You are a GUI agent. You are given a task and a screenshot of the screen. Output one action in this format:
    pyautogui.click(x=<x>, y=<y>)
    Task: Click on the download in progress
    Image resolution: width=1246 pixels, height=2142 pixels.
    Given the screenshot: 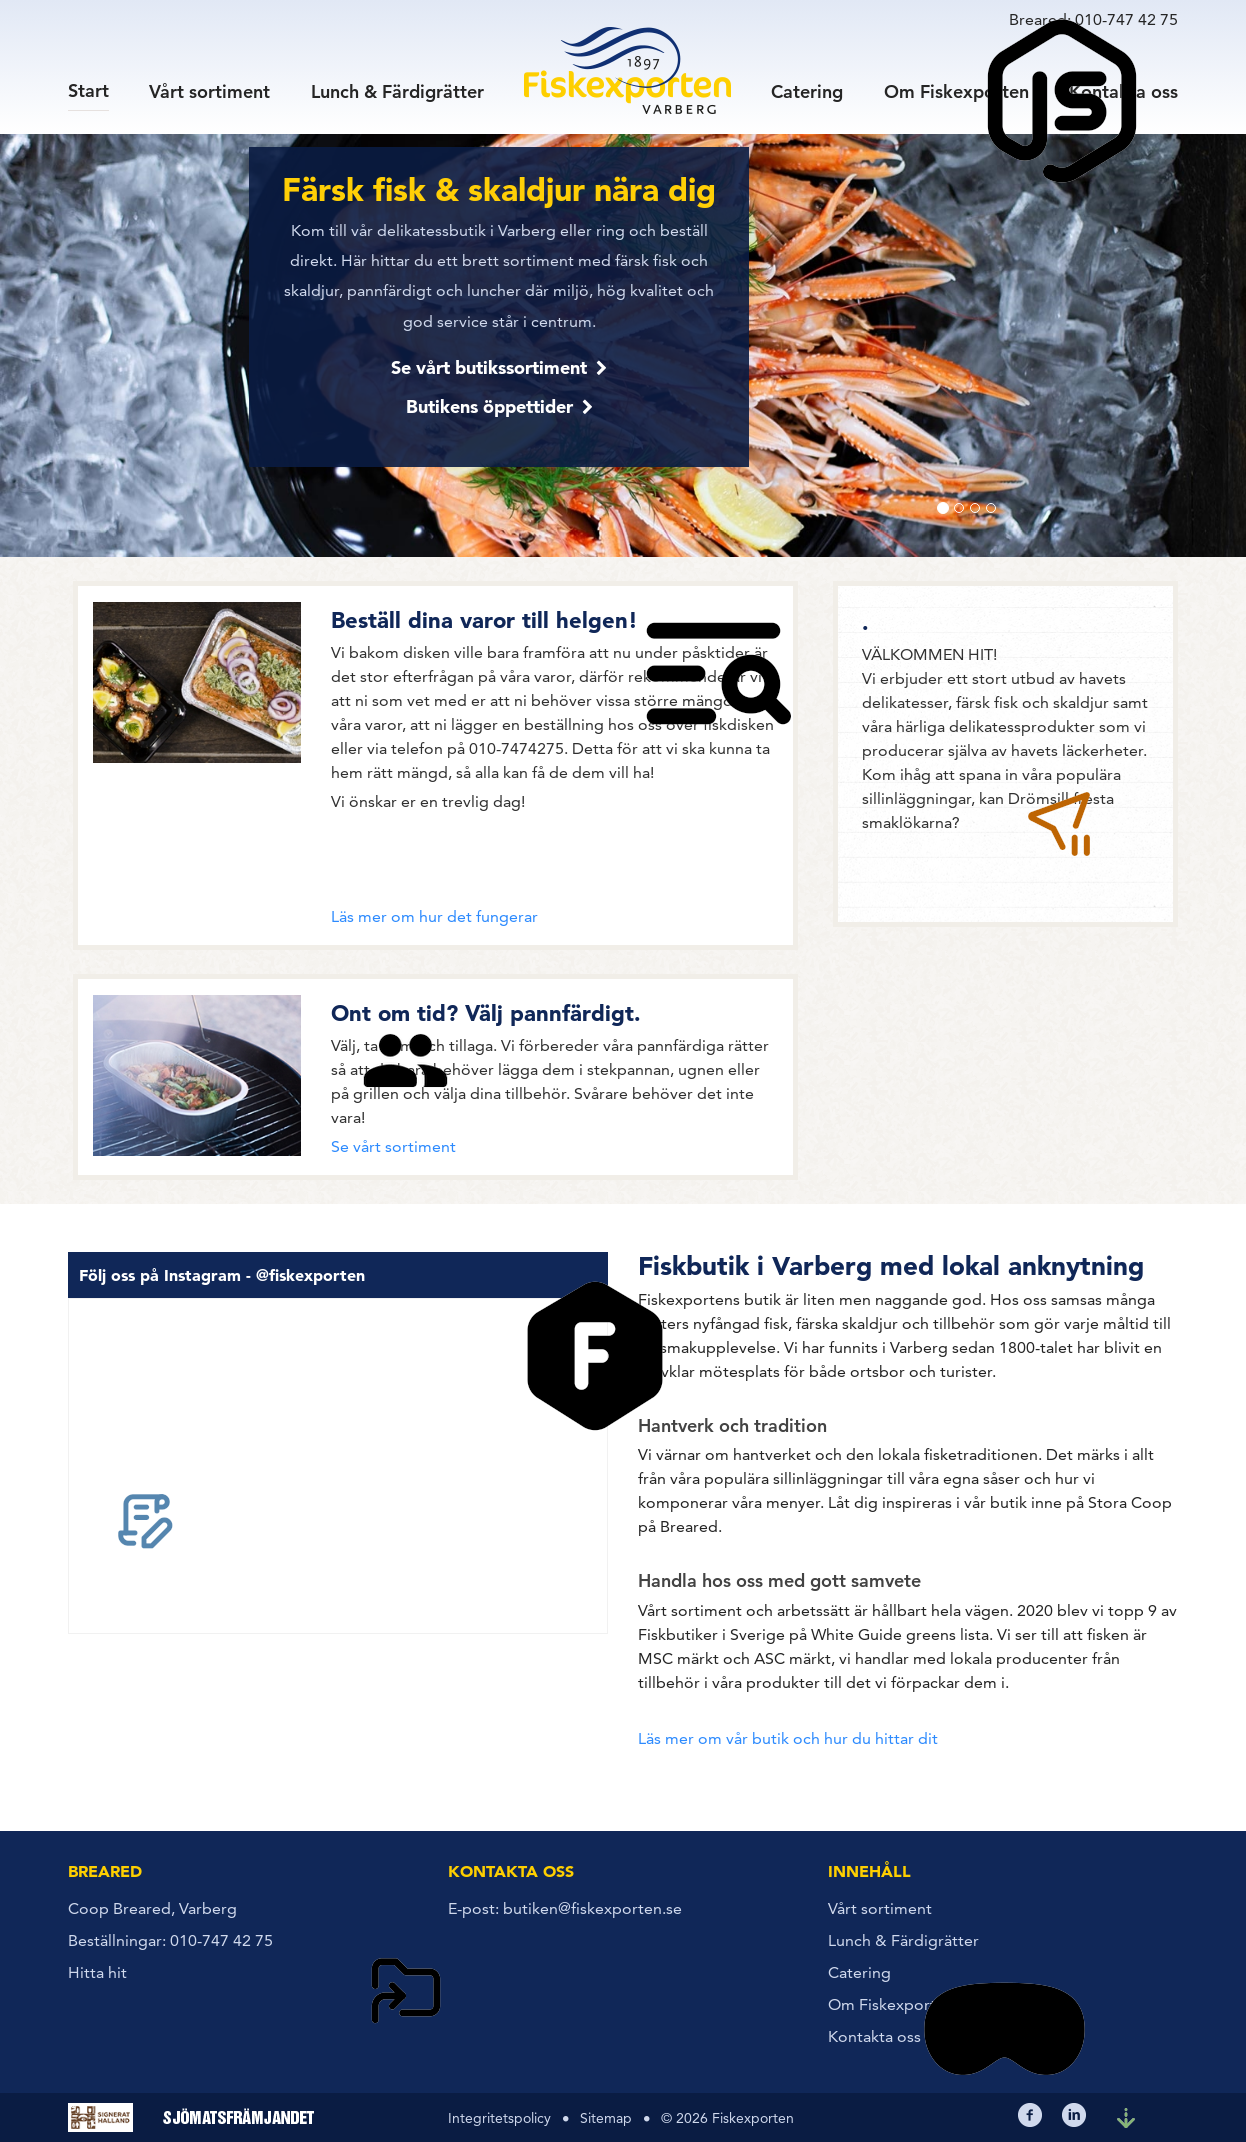 What is the action you would take?
    pyautogui.click(x=1126, y=2118)
    